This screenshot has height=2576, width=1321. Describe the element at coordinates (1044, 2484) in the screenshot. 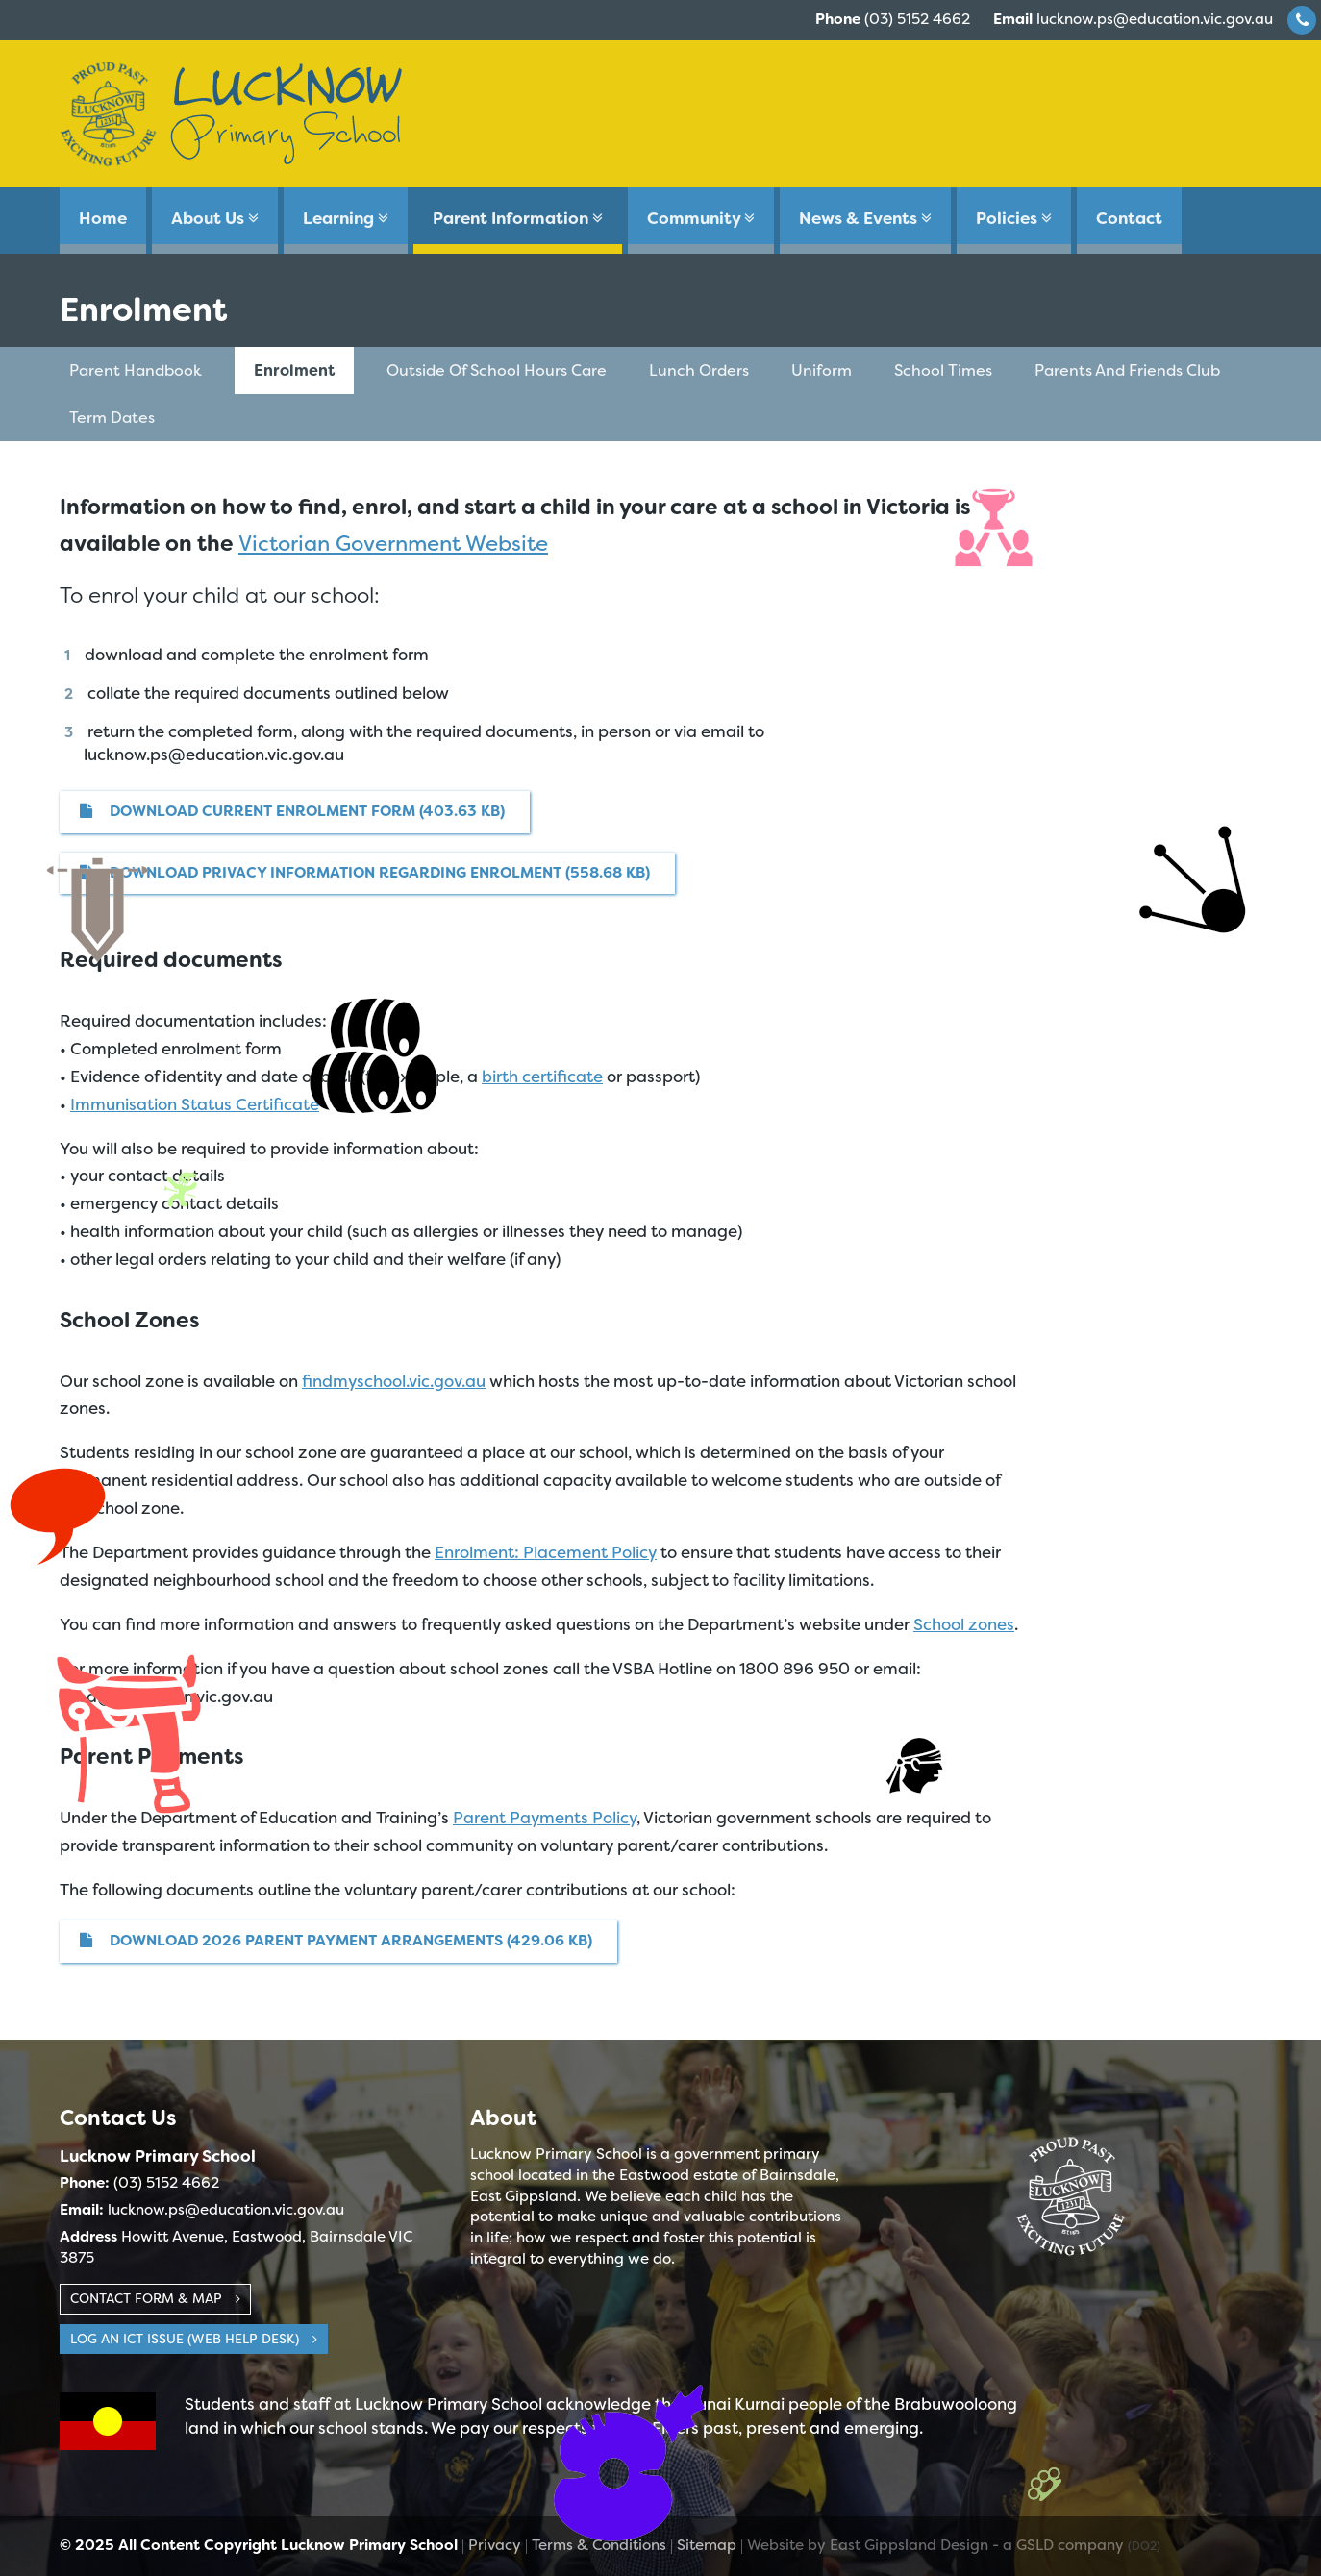

I see `equip brass knuckles weapon` at that location.